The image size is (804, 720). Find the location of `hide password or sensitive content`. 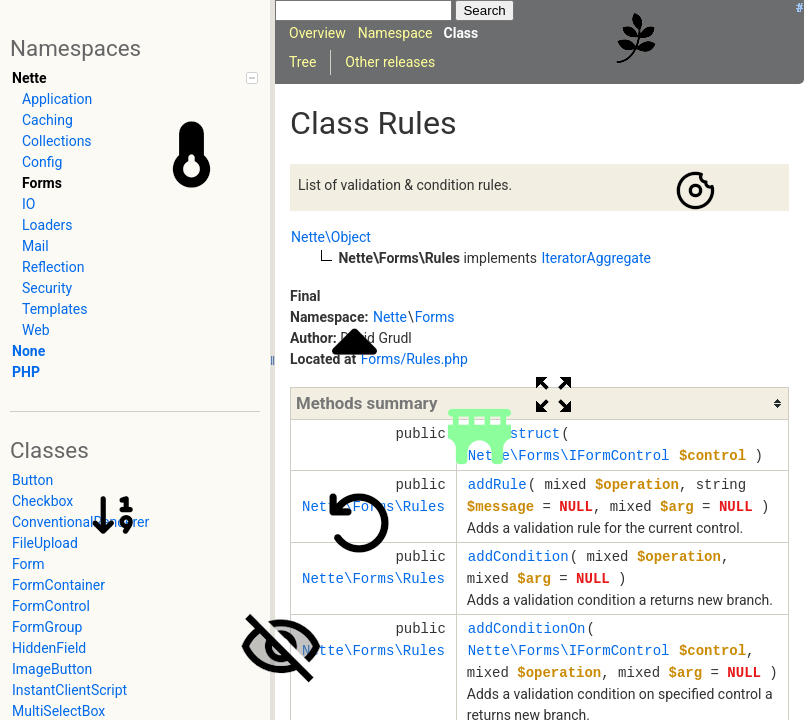

hide password or sensitive content is located at coordinates (281, 648).